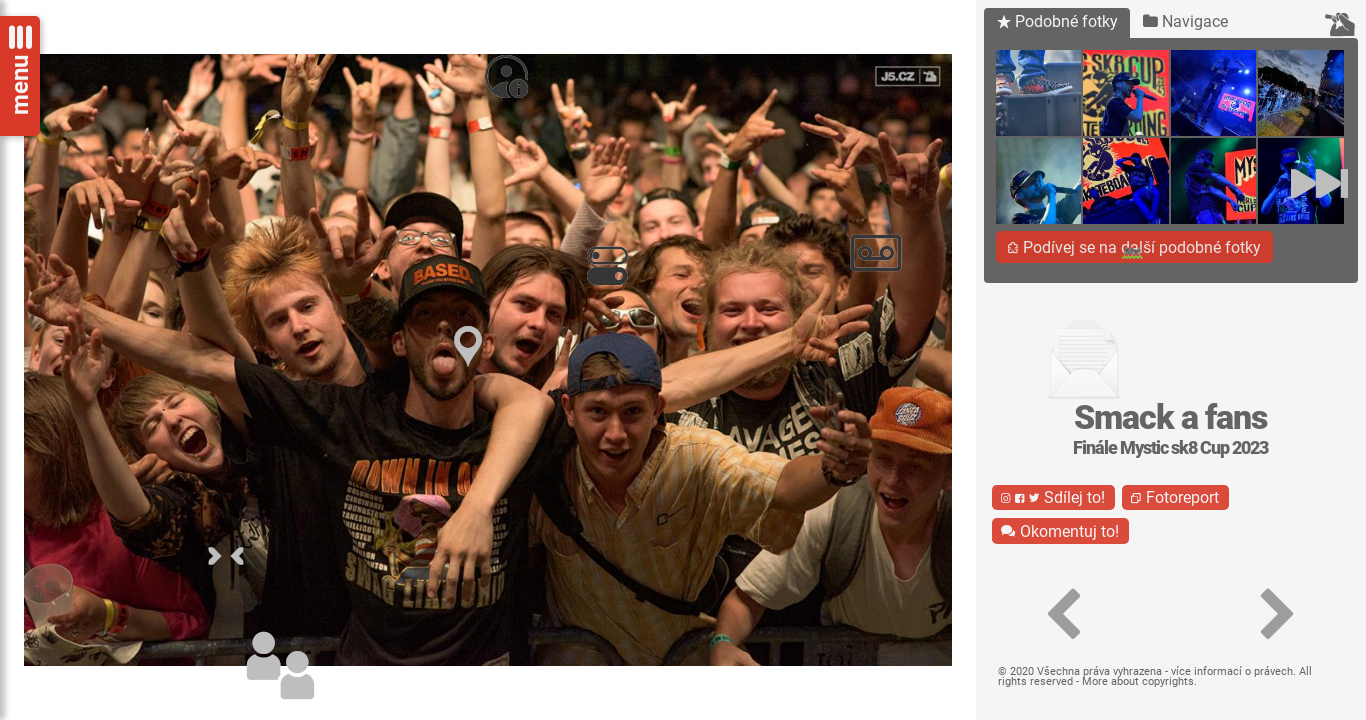 The width and height of the screenshot is (1366, 720). I want to click on indicates audio tape or cassette media, so click(876, 253).